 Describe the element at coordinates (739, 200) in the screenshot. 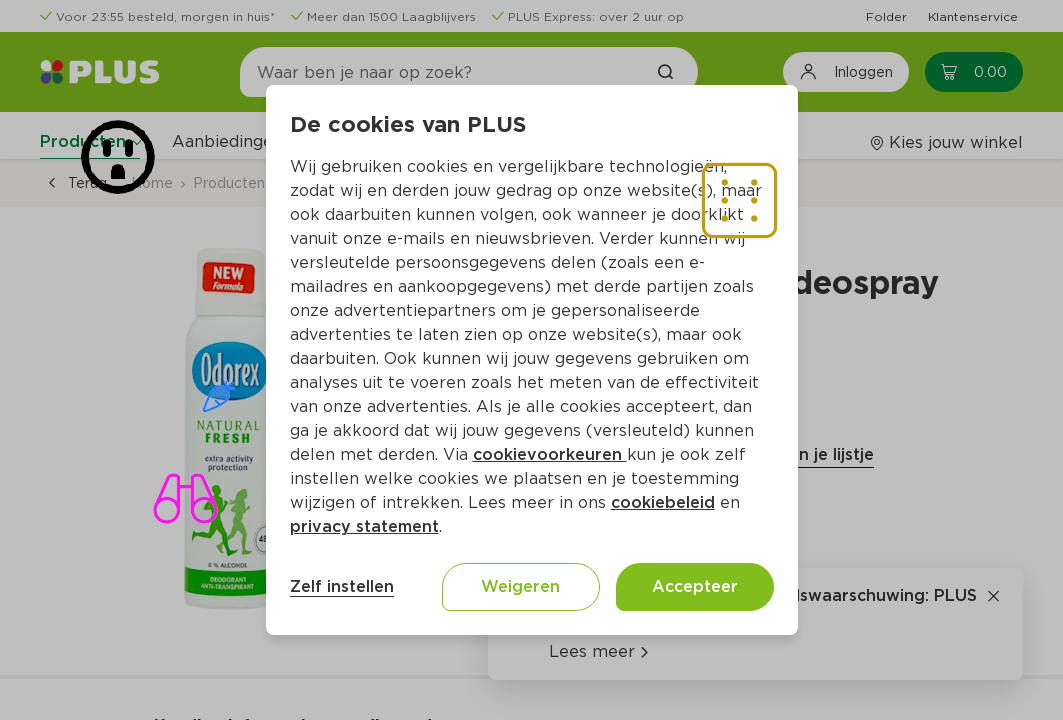

I see `randomize or shuffle content` at that location.